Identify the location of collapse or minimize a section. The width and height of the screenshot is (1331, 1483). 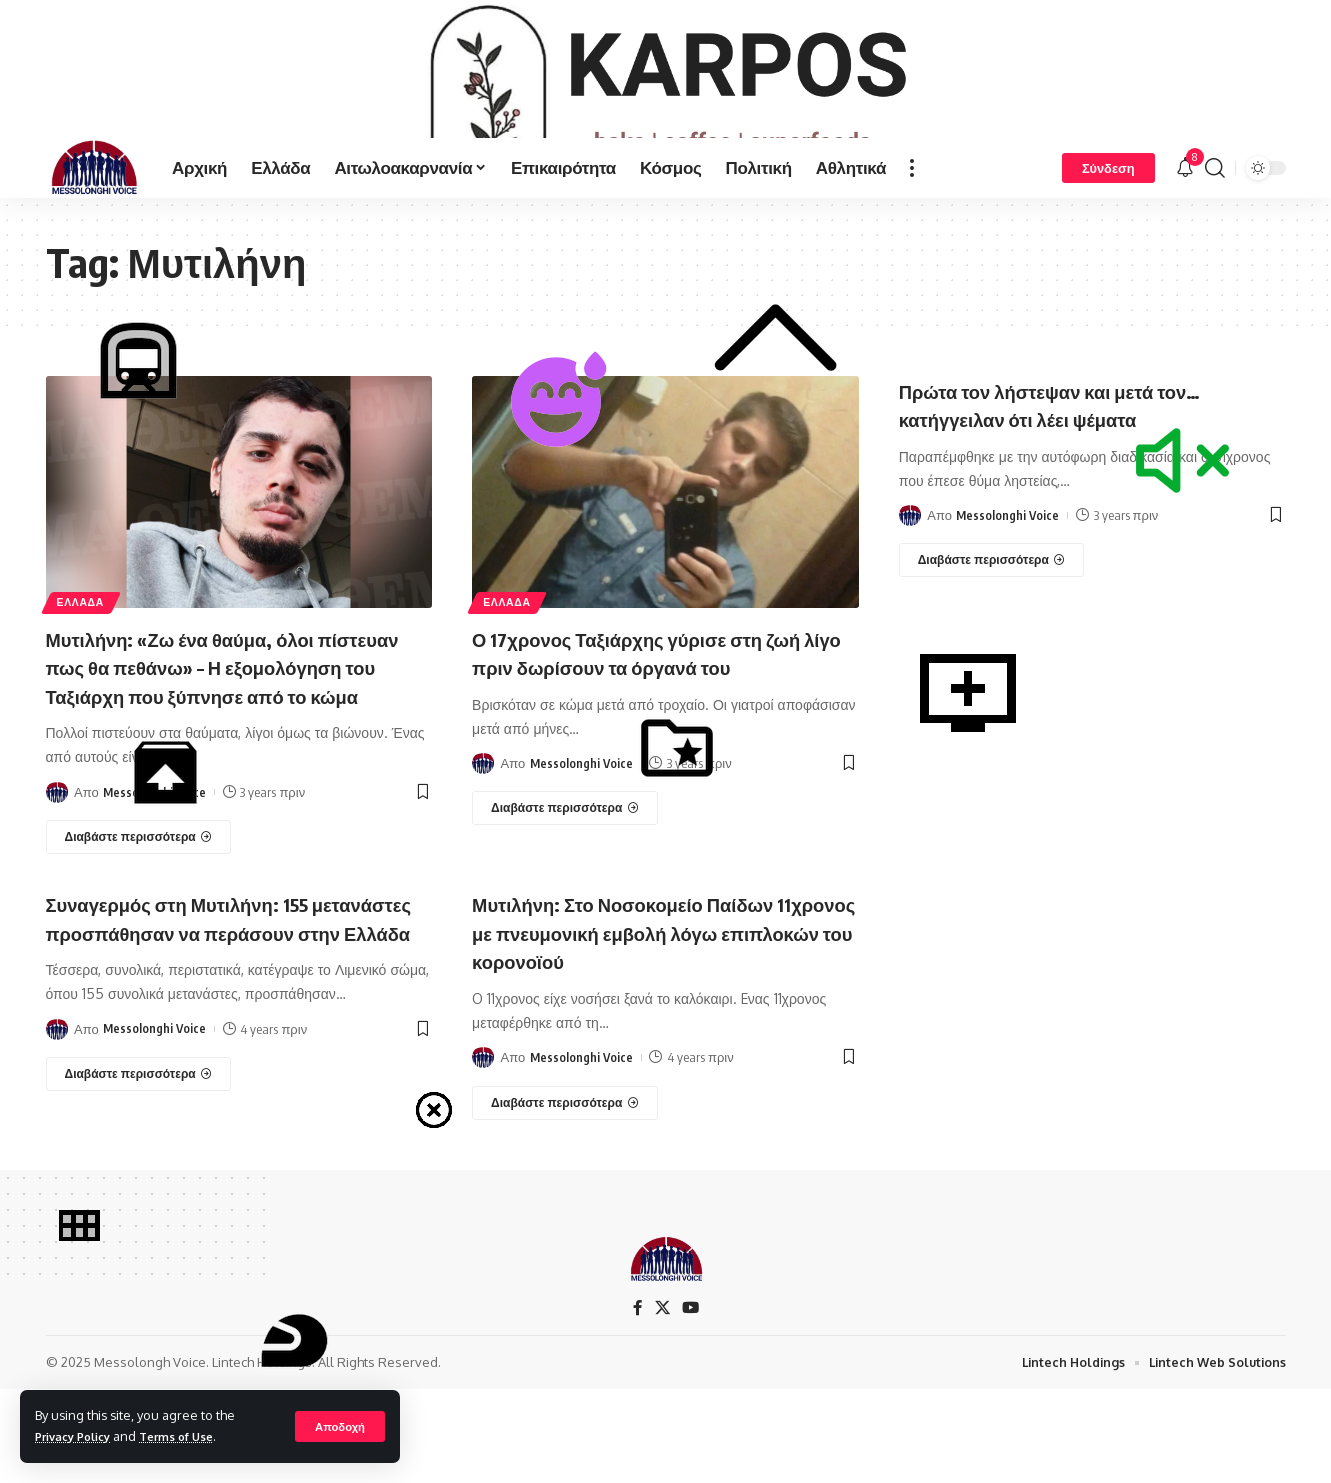
(775, 337).